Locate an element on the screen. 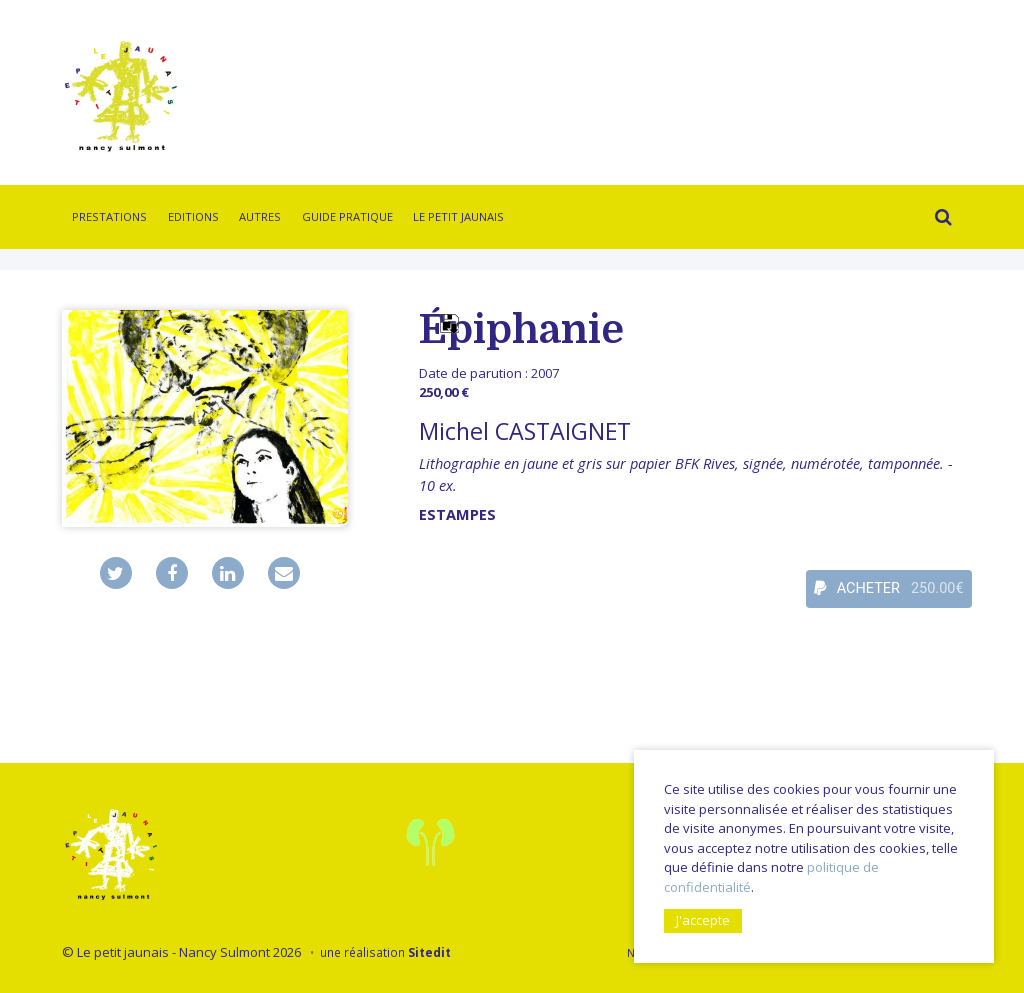 Image resolution: width=1024 pixels, height=993 pixels. view kidney health information is located at coordinates (430, 842).